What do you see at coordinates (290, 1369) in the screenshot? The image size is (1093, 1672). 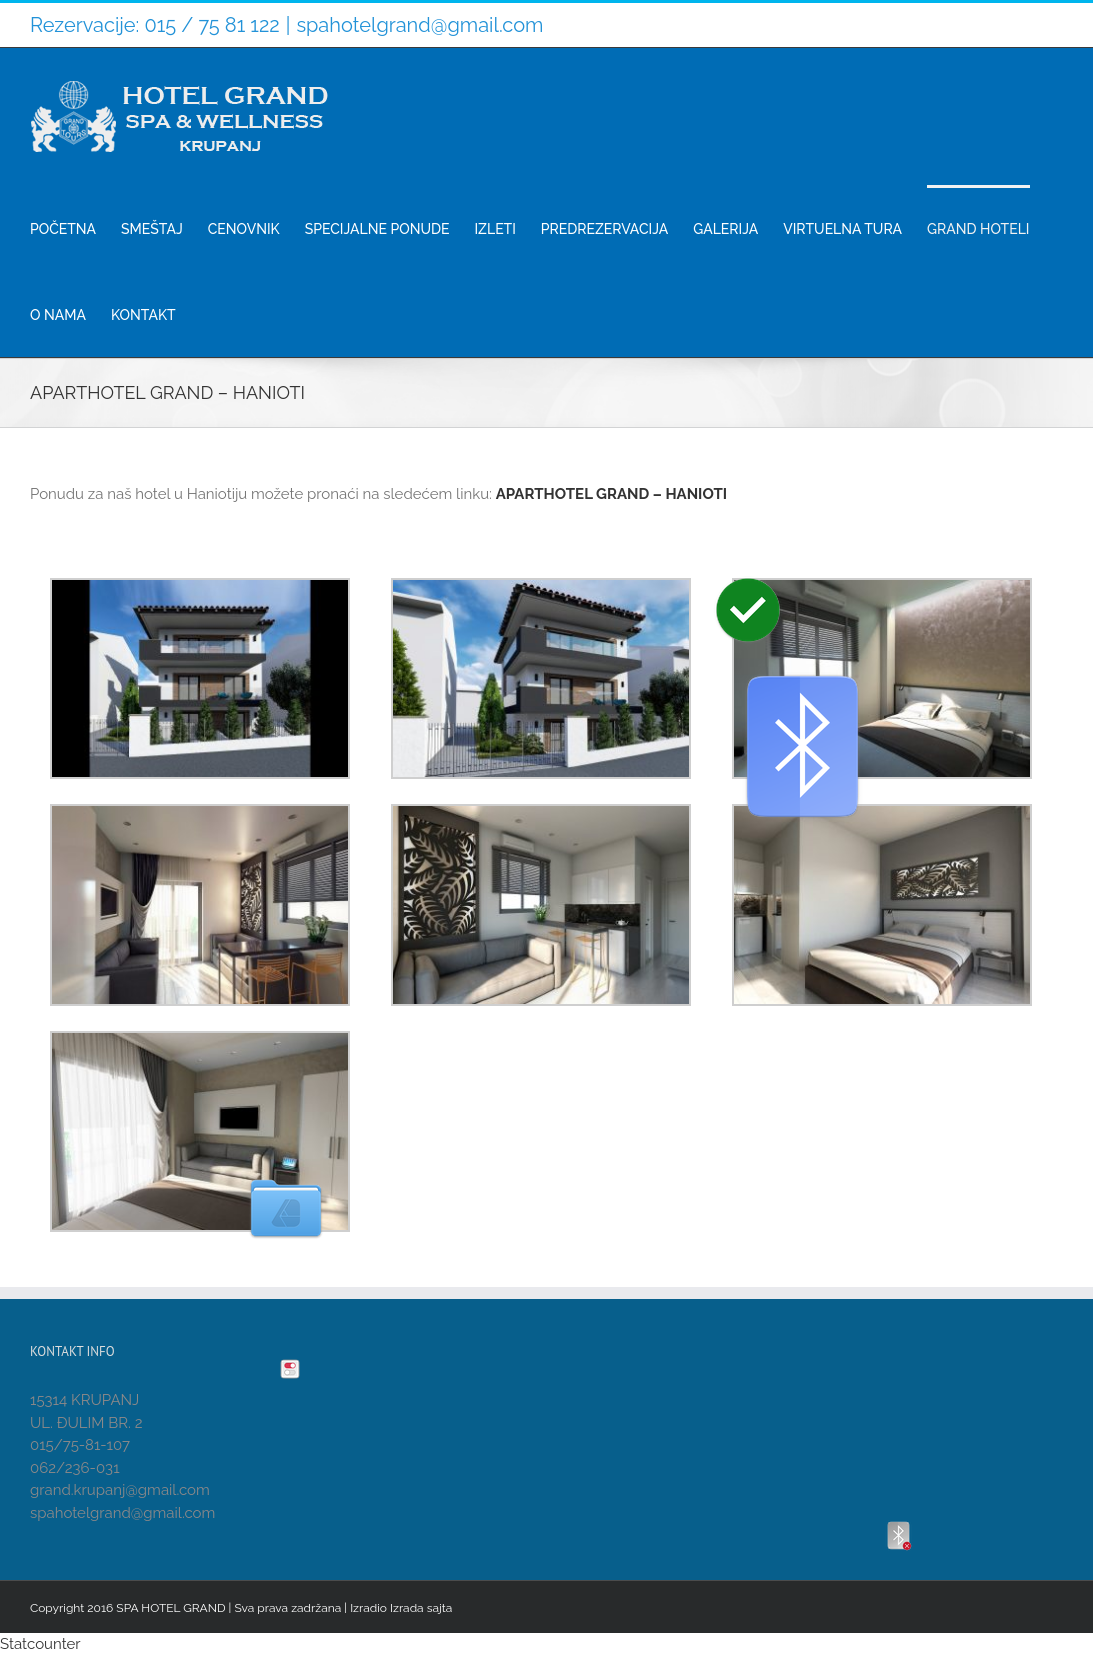 I see `open desktop preferences or settings` at bounding box center [290, 1369].